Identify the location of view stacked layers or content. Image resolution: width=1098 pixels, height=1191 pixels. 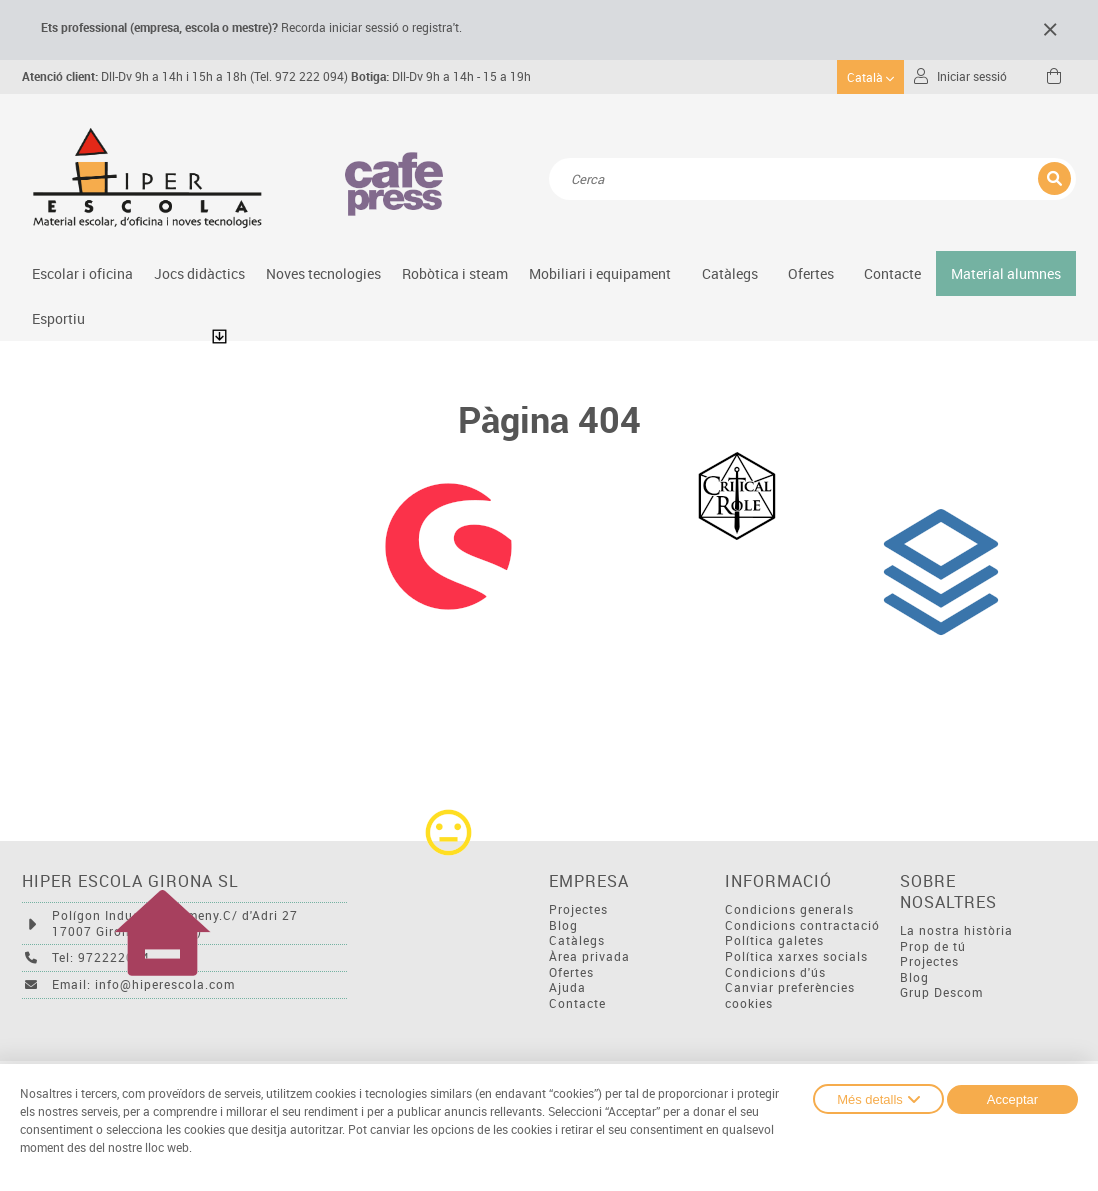
(941, 574).